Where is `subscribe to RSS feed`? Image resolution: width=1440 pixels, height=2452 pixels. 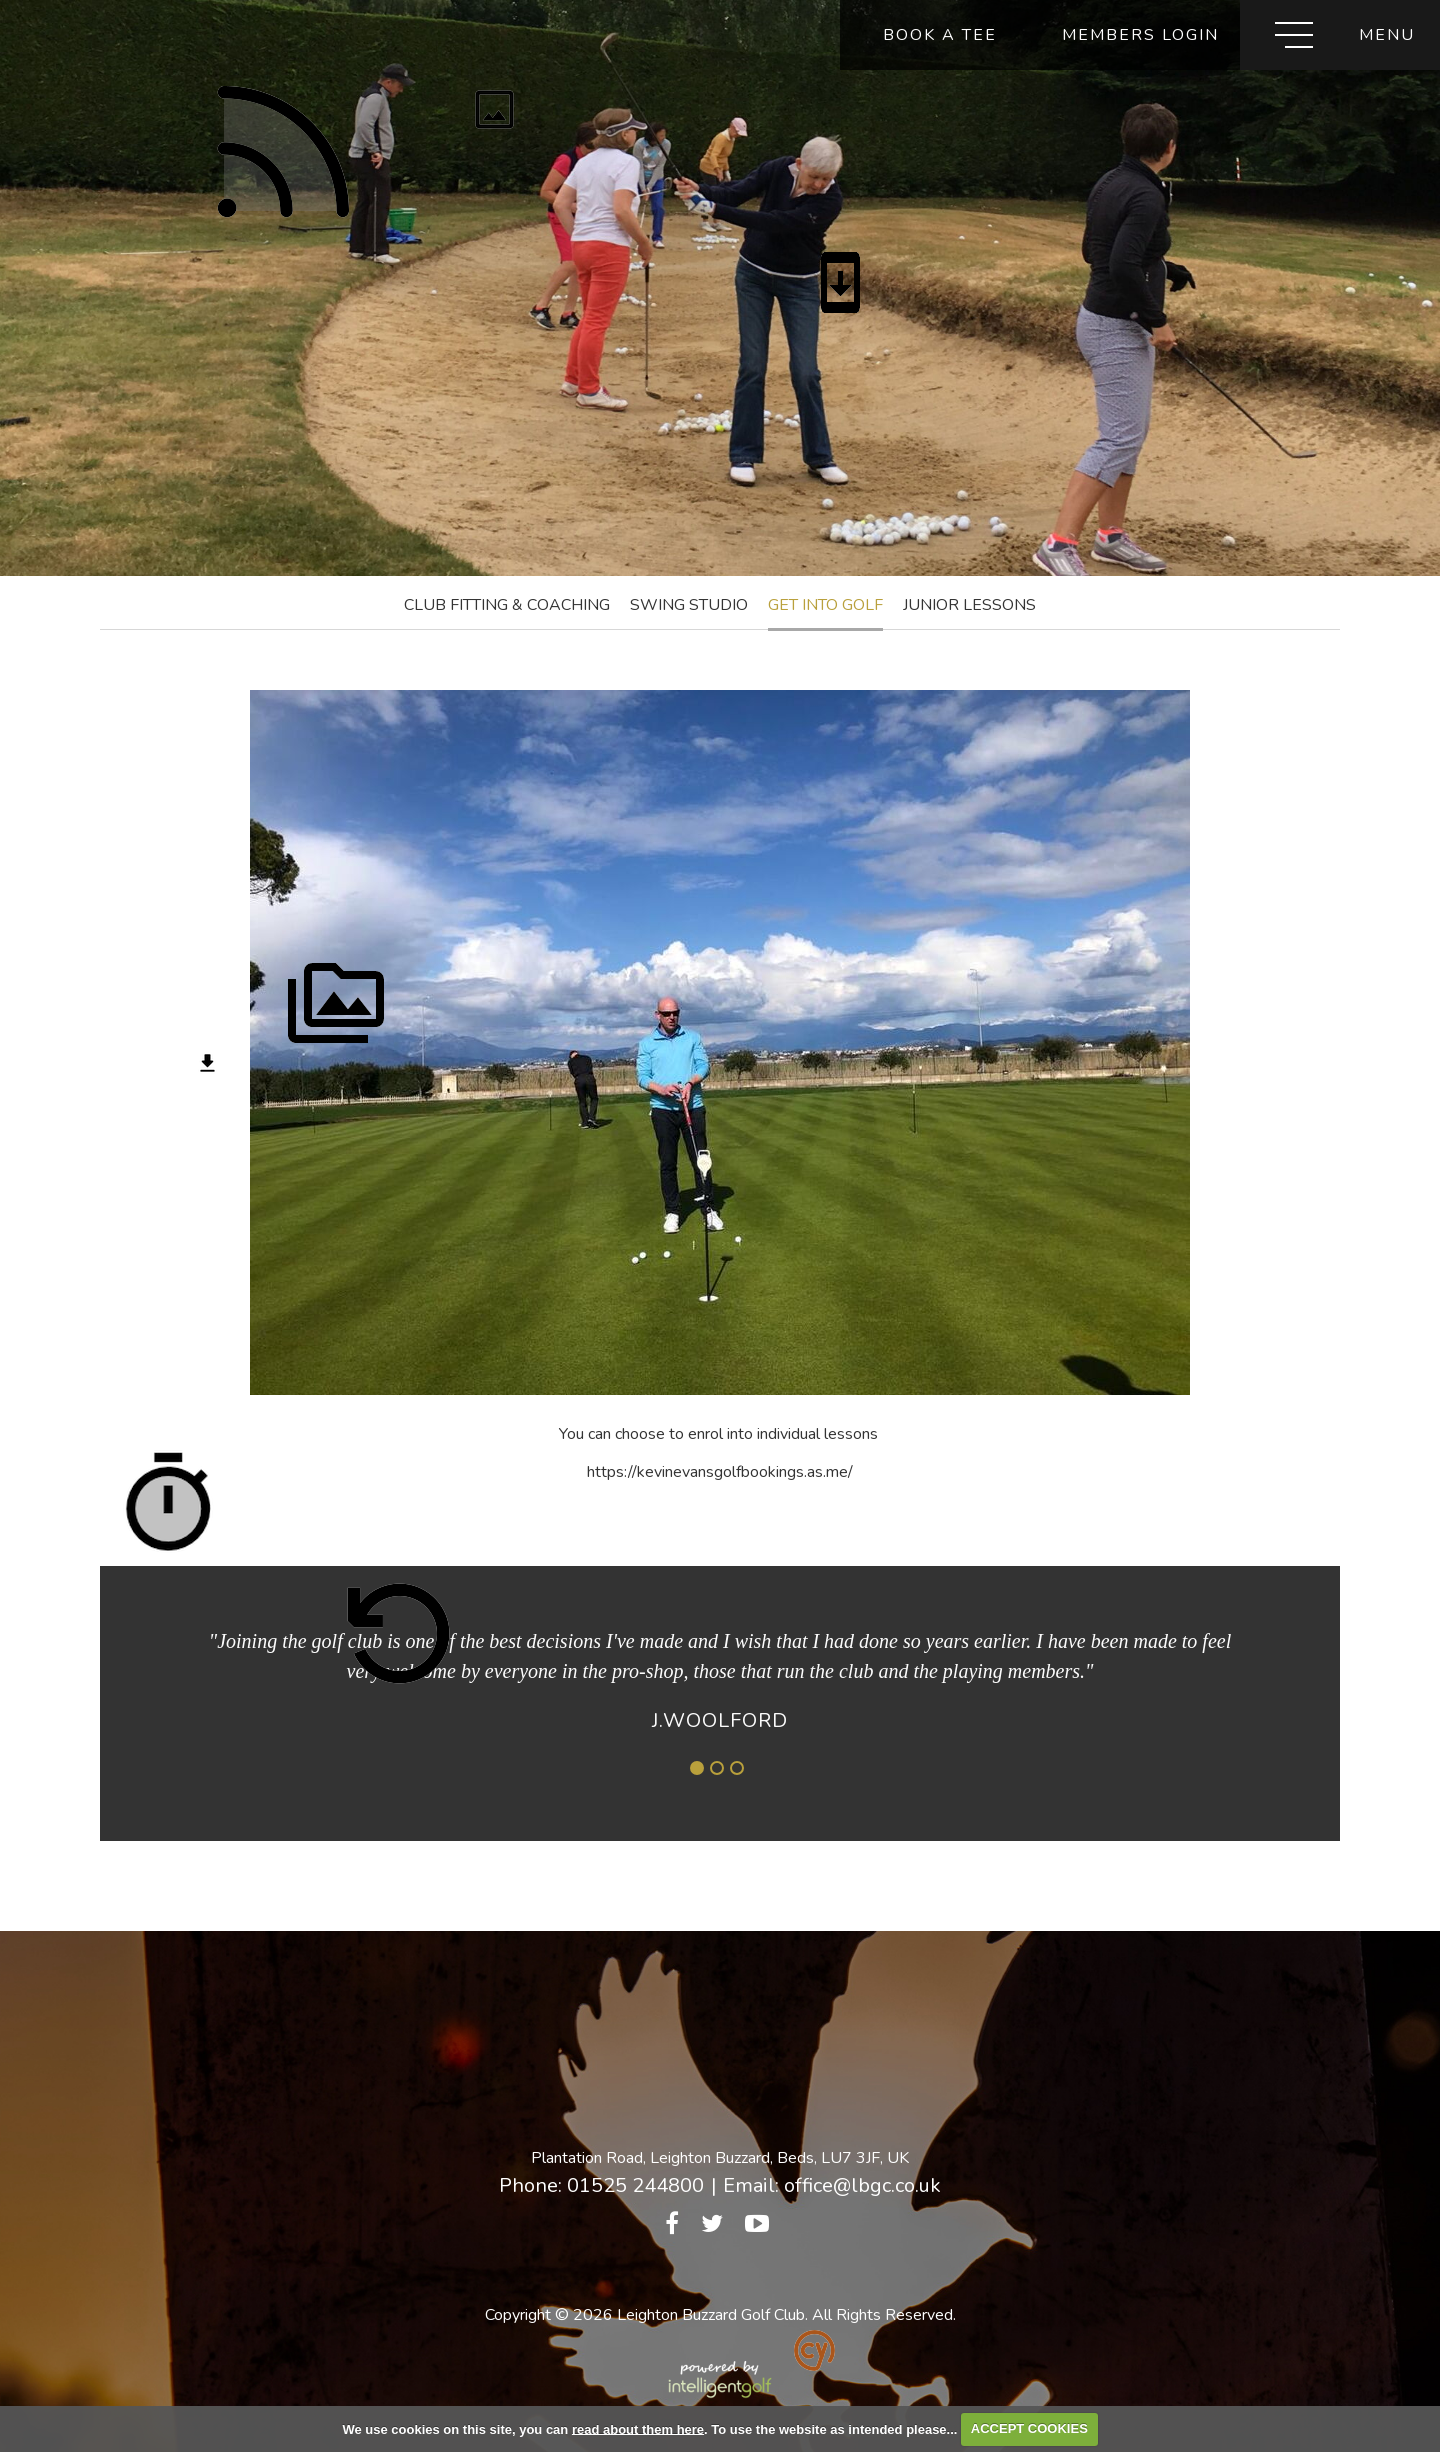 subscribe to RSS feed is located at coordinates (274, 161).